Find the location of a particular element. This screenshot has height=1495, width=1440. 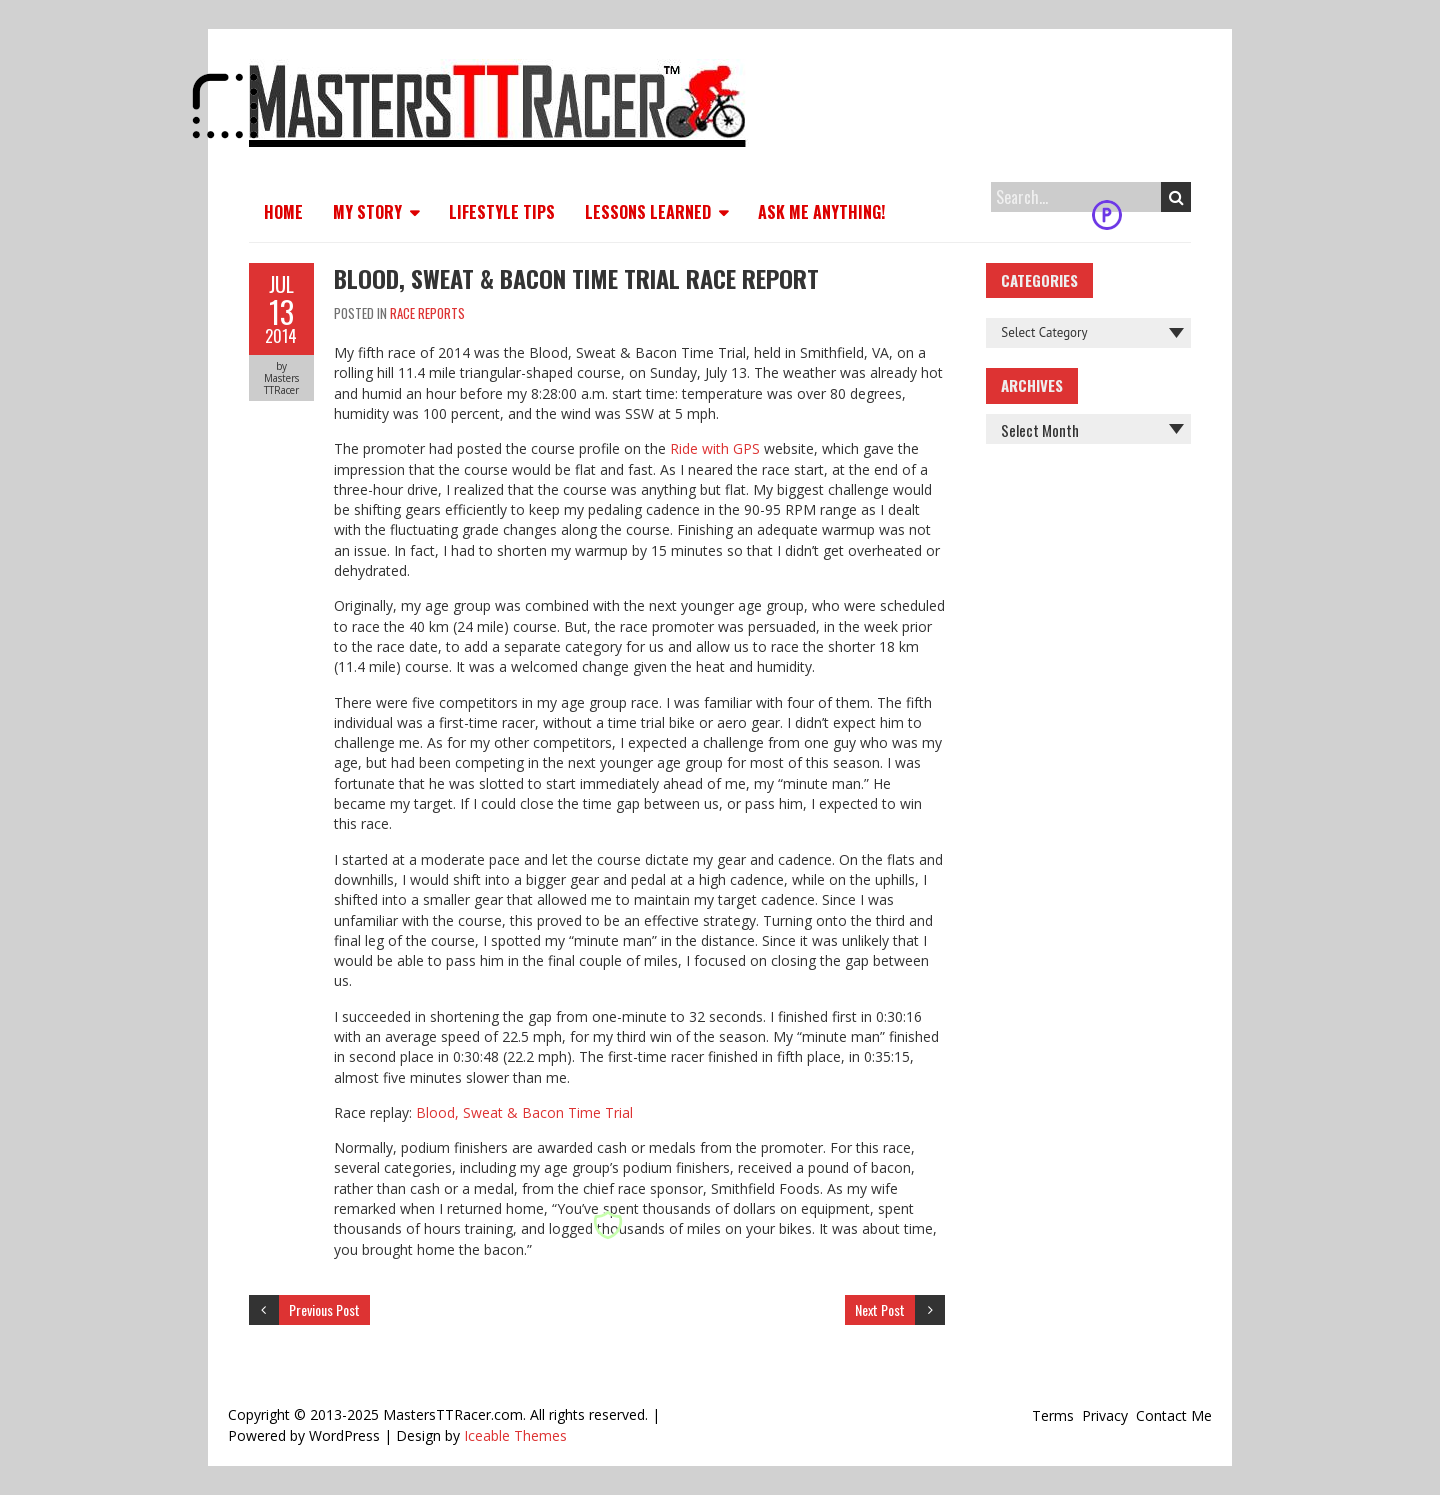

parking available or parking location is located at coordinates (1107, 215).